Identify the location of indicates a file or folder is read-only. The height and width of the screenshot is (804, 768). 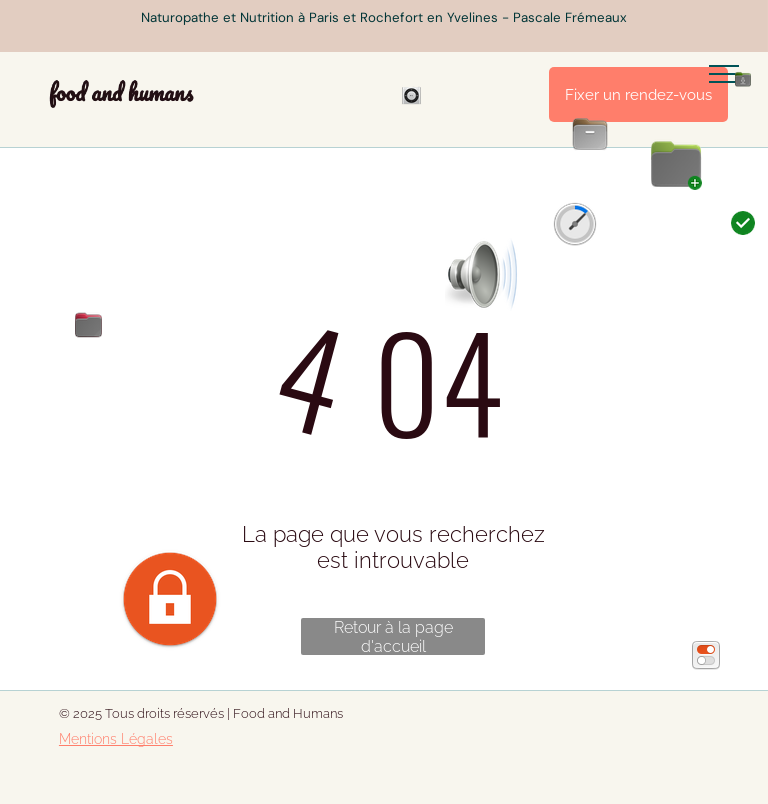
(170, 599).